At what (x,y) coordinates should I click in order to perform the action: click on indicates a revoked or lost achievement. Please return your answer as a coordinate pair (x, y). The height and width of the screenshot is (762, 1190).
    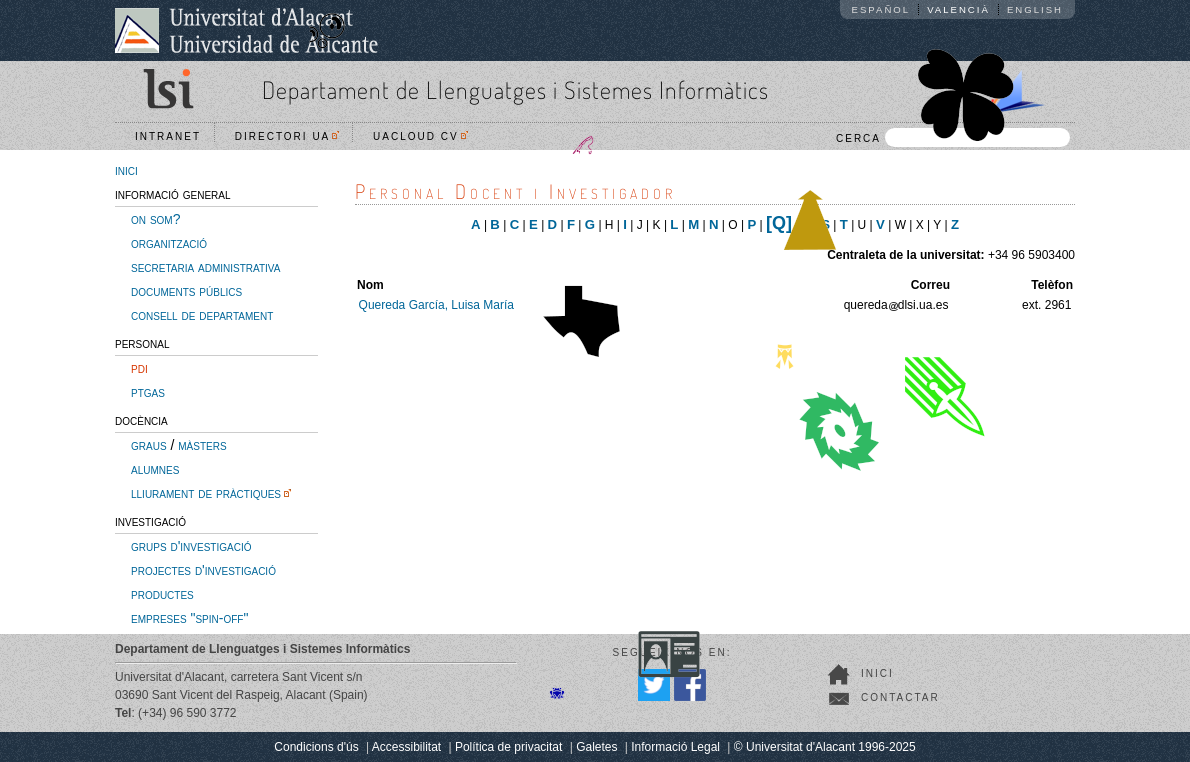
    Looking at the image, I should click on (784, 356).